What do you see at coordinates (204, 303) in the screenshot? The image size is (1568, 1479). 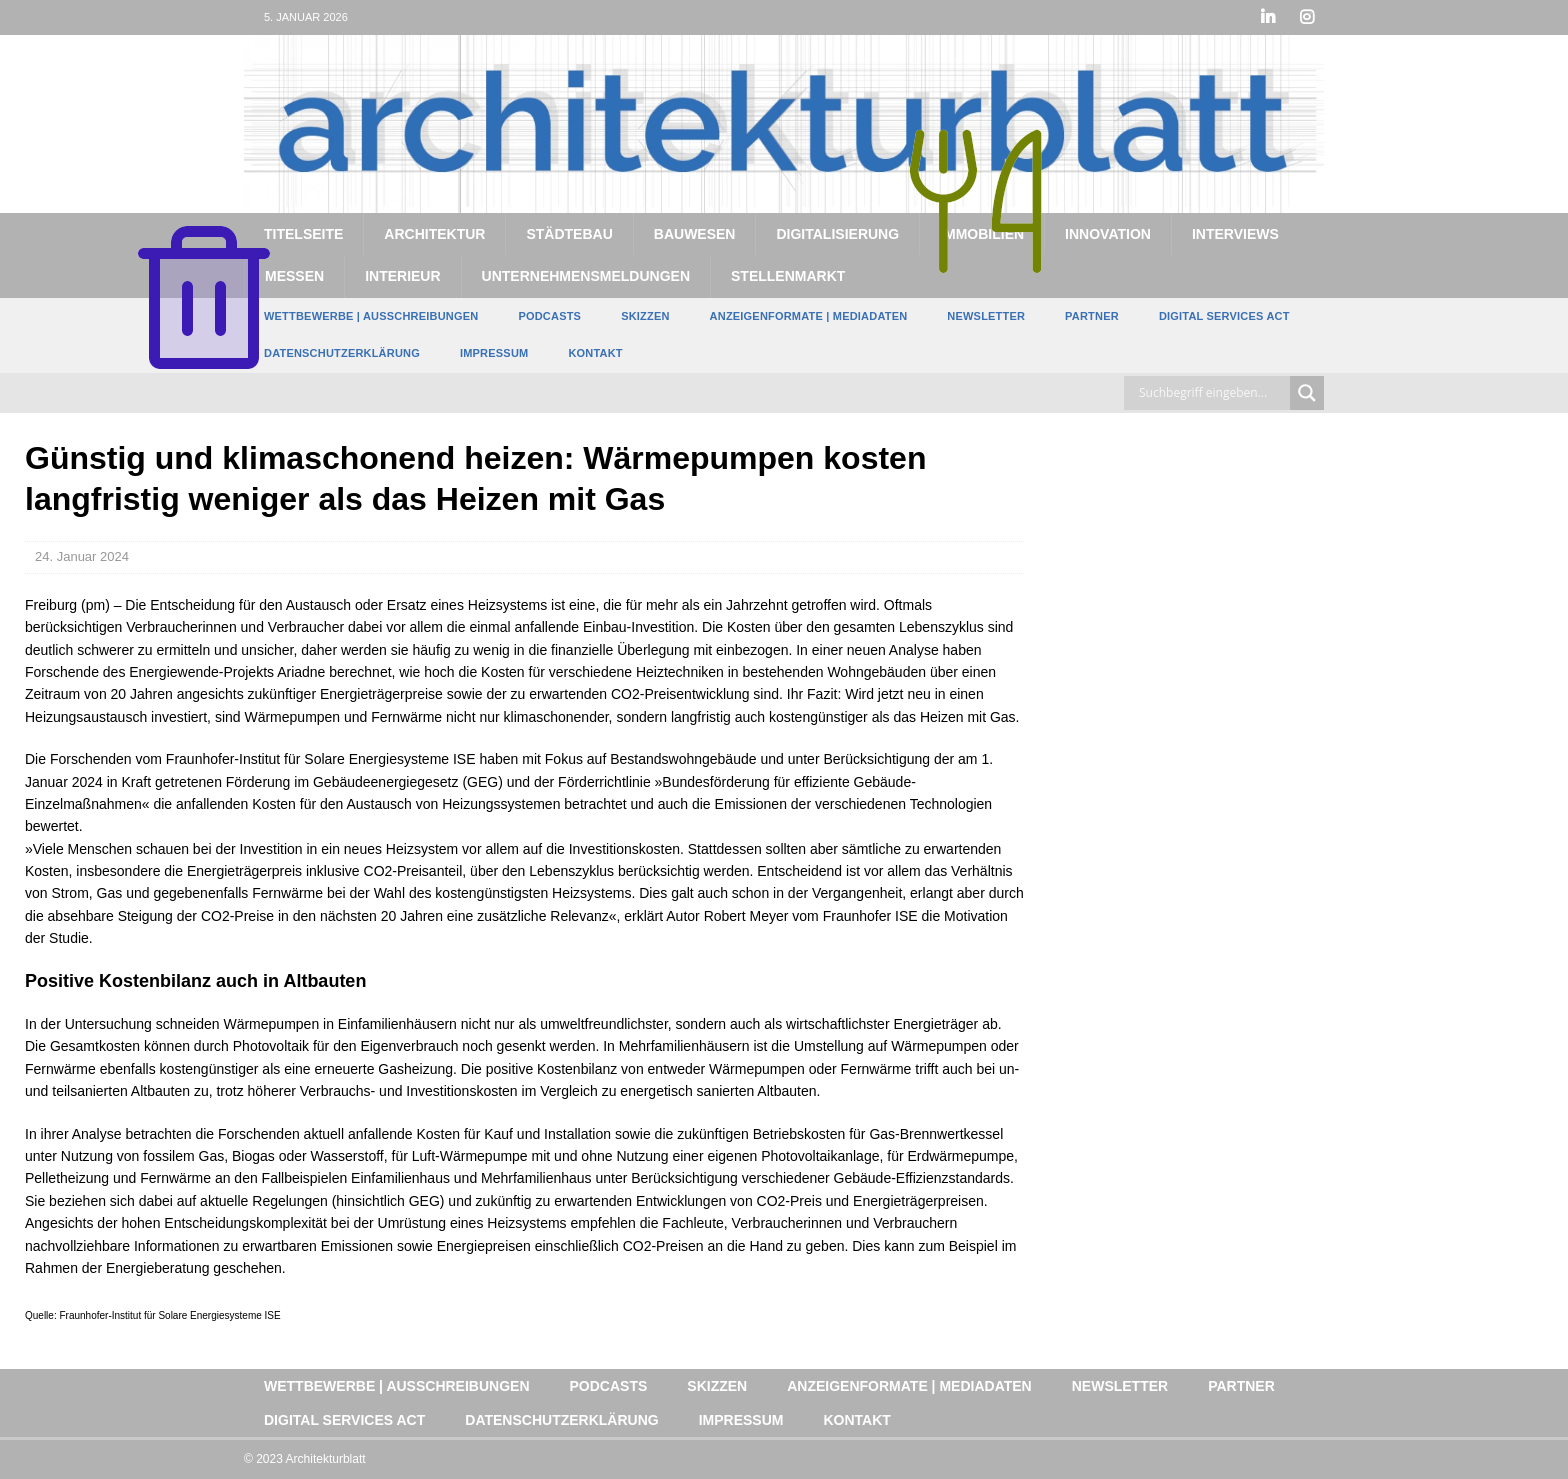 I see `delete selected item` at bounding box center [204, 303].